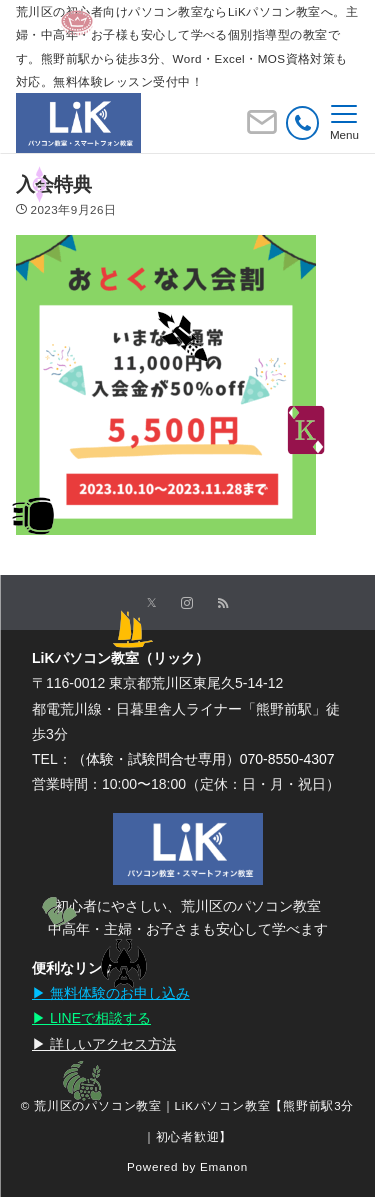  Describe the element at coordinates (33, 516) in the screenshot. I see `select knee pad equipment for your character` at that location.